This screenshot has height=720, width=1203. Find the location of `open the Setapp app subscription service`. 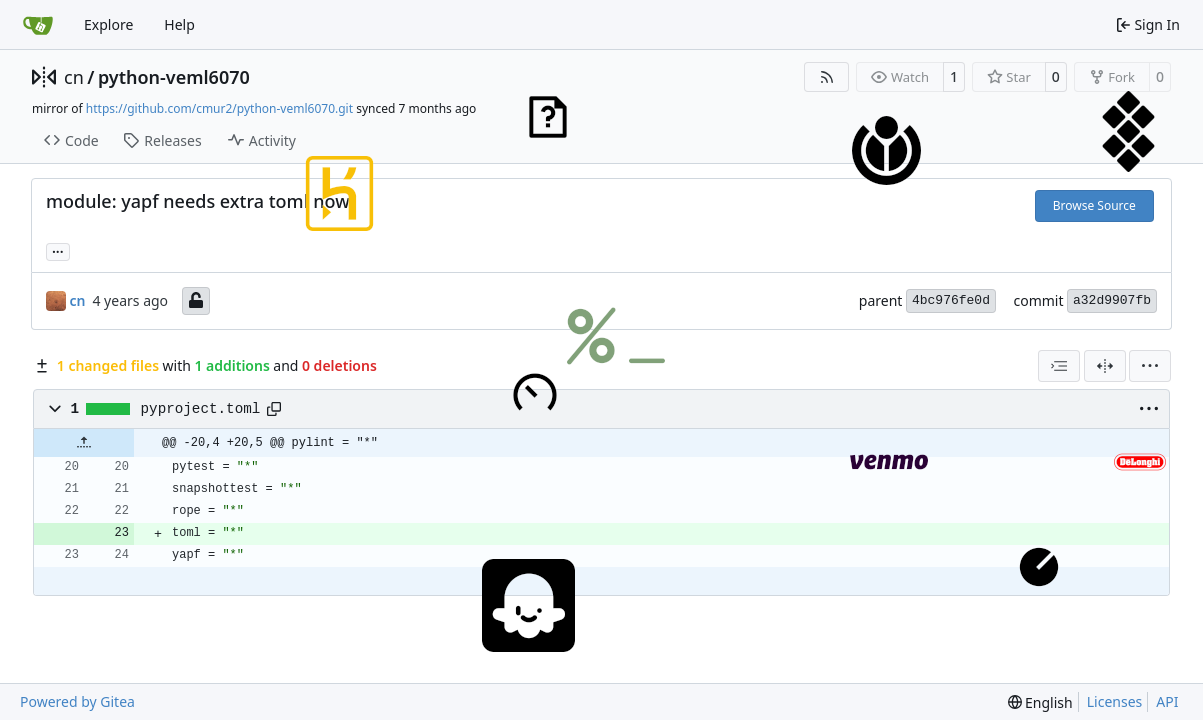

open the Setapp app subscription service is located at coordinates (1128, 131).